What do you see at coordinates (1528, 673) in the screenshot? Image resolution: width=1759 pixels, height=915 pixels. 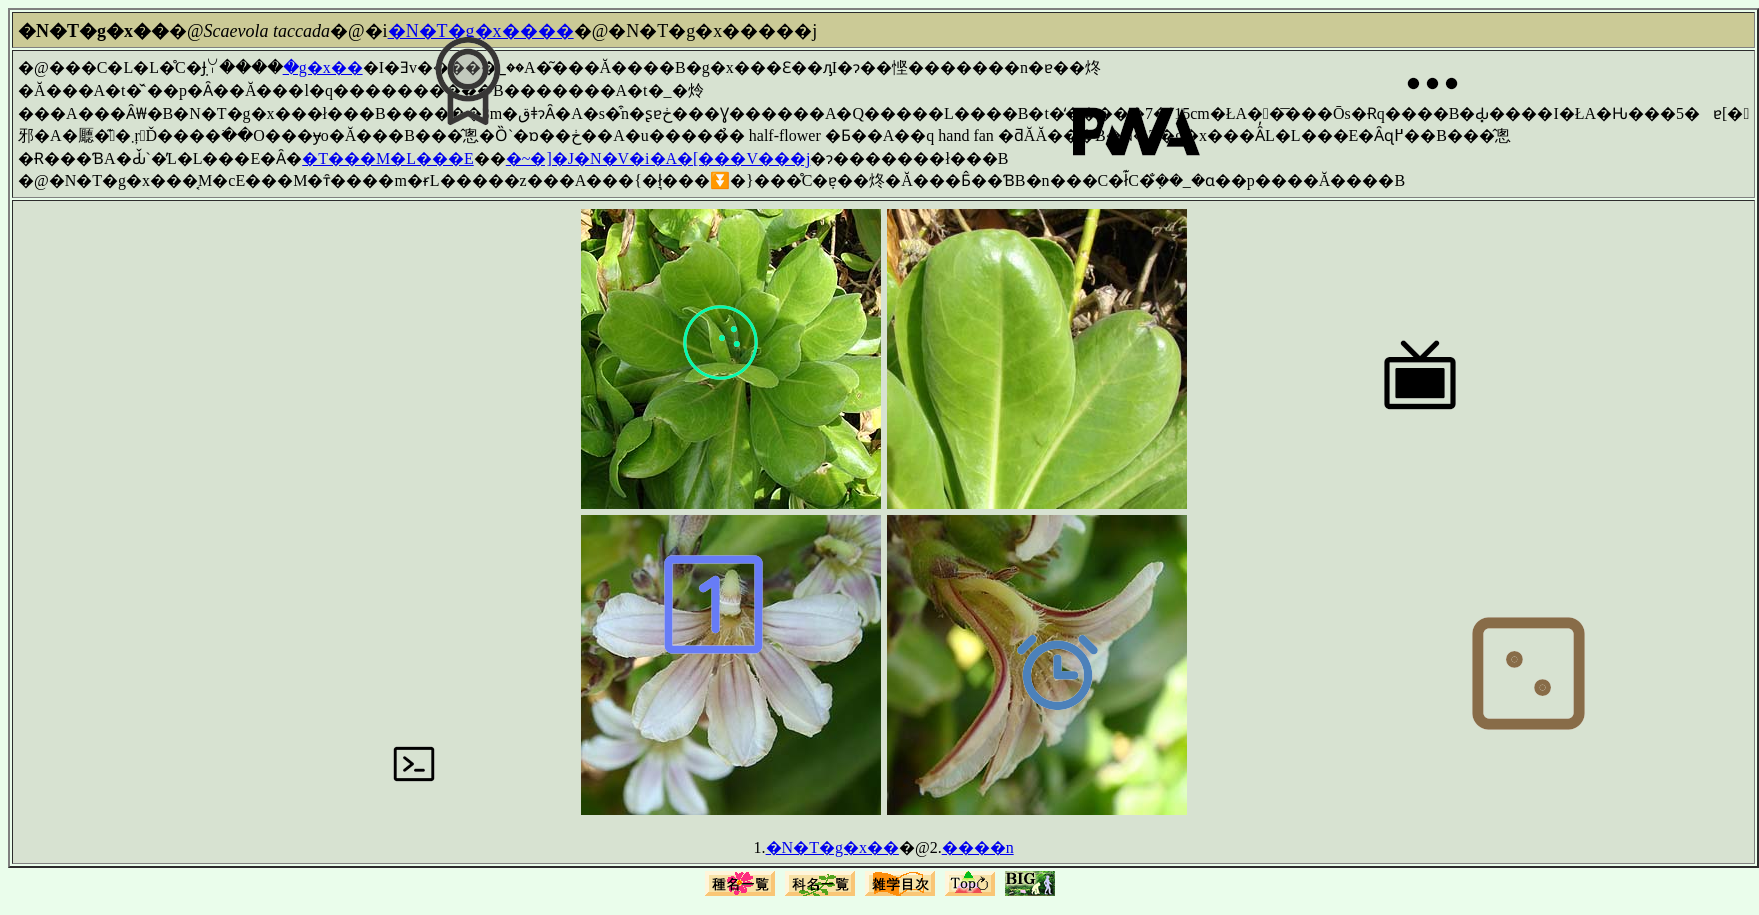 I see `randomize or shuffle content` at bounding box center [1528, 673].